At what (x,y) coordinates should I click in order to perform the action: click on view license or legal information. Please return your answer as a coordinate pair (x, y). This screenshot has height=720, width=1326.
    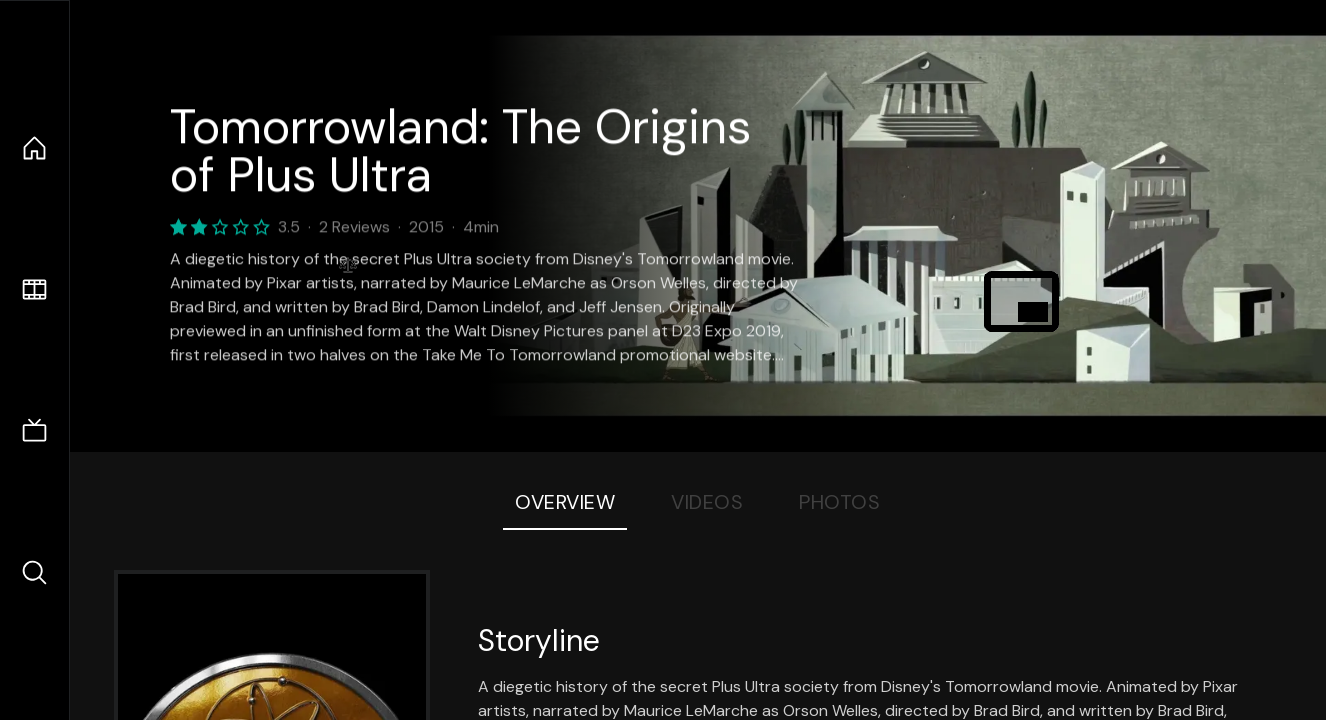
    Looking at the image, I should click on (348, 265).